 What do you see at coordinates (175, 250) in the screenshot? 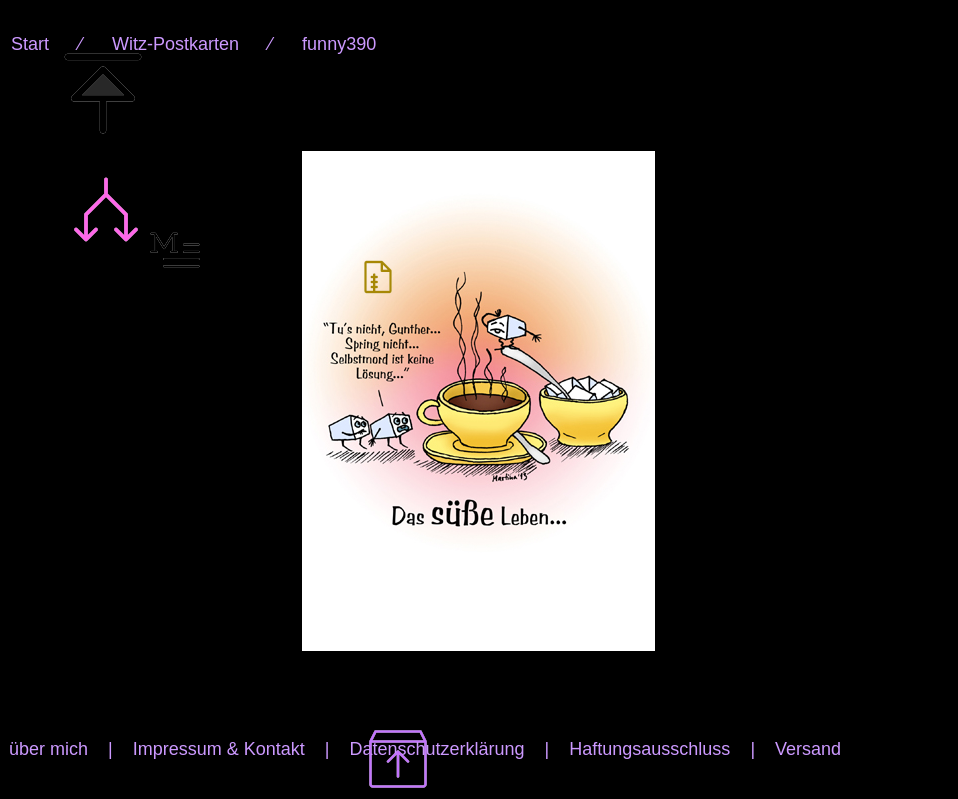
I see `open article on Medium` at bounding box center [175, 250].